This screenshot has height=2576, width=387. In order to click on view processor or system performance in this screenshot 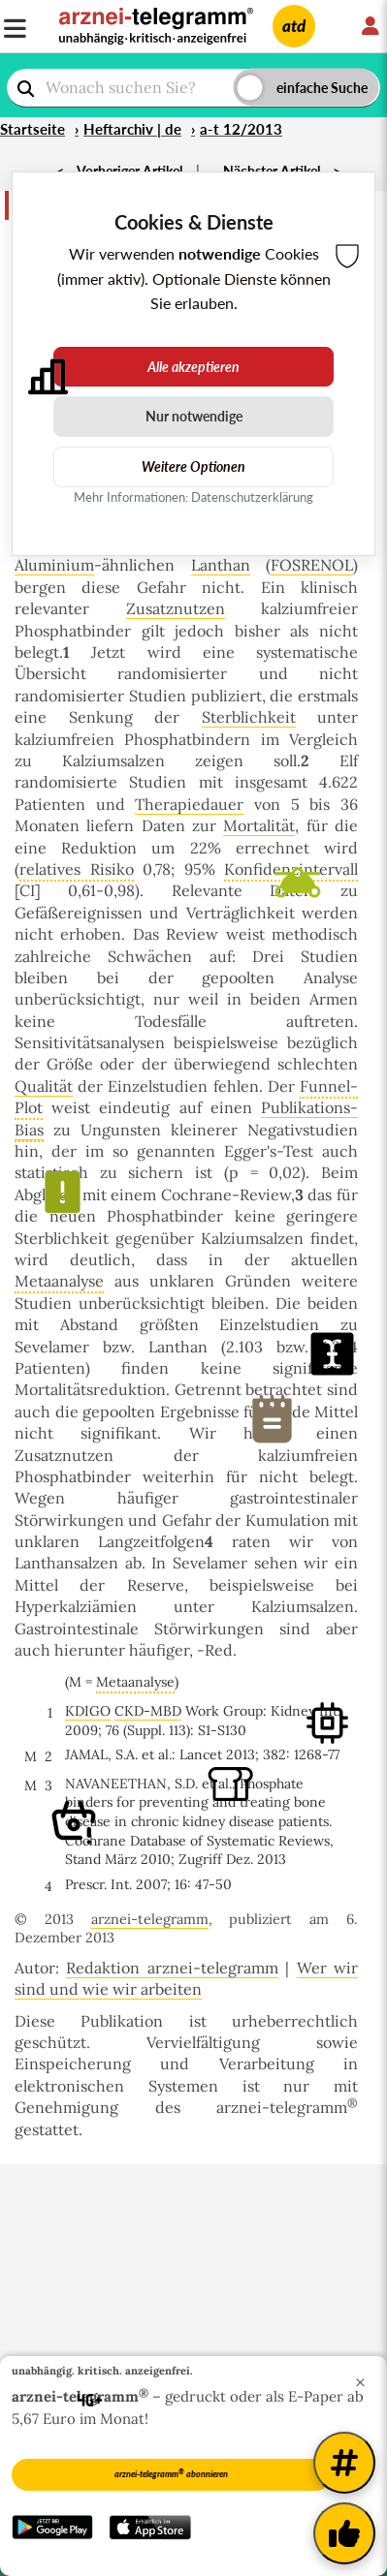, I will do `click(327, 1723)`.